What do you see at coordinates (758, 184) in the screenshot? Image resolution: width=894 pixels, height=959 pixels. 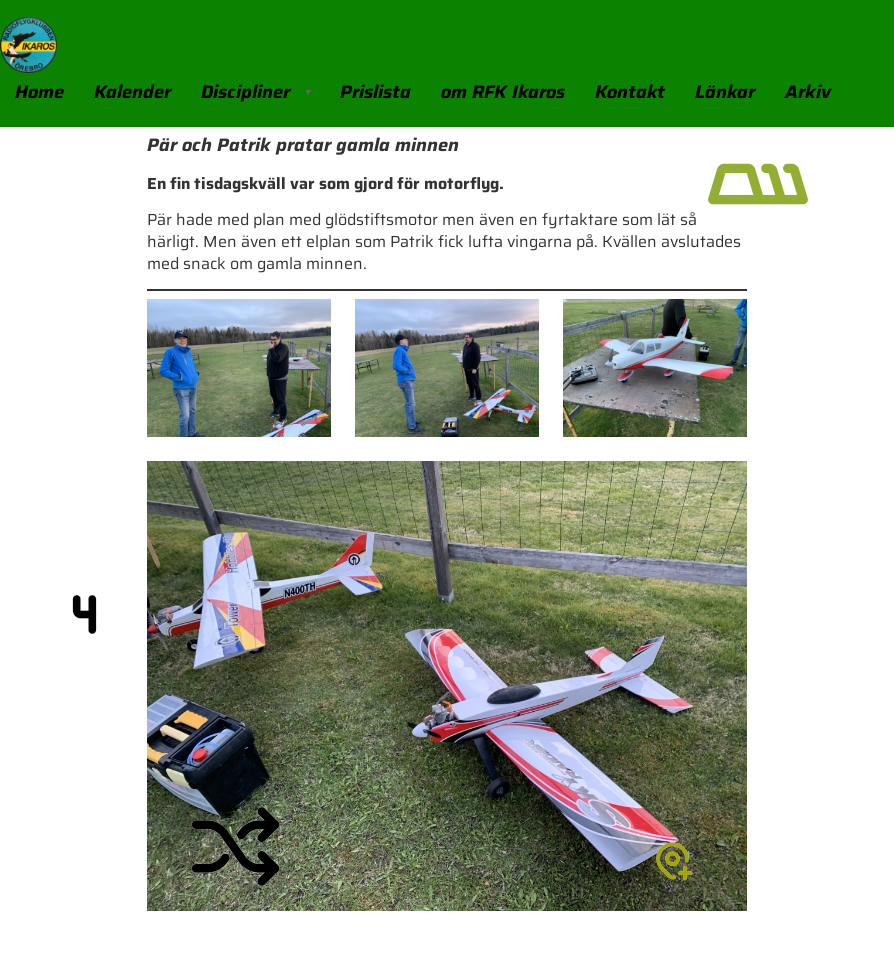 I see `switch between open browser tabs` at bounding box center [758, 184].